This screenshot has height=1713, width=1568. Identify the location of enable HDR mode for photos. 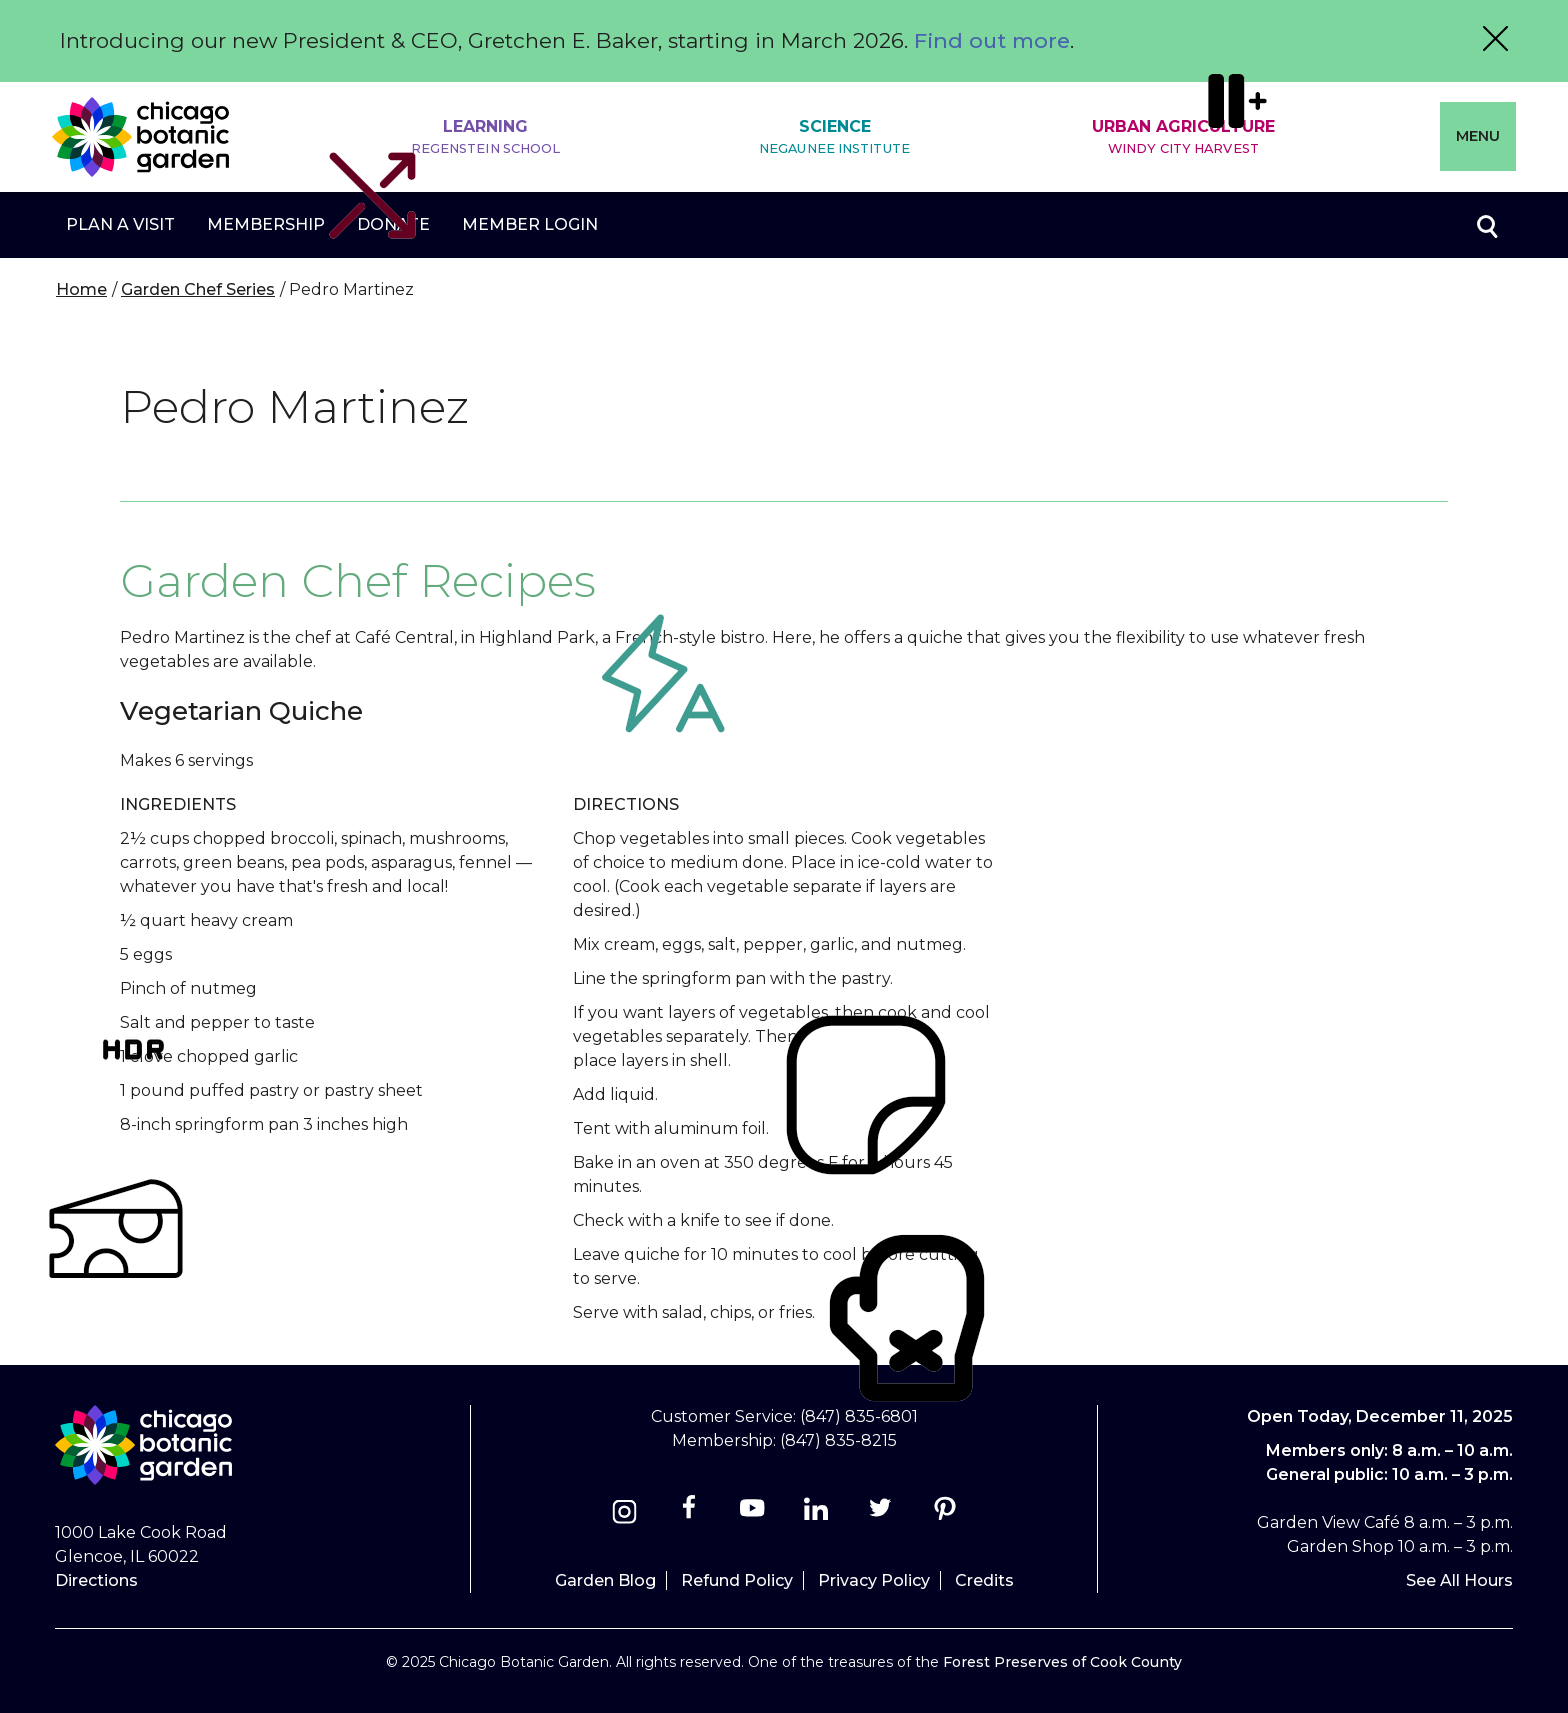
(133, 1049).